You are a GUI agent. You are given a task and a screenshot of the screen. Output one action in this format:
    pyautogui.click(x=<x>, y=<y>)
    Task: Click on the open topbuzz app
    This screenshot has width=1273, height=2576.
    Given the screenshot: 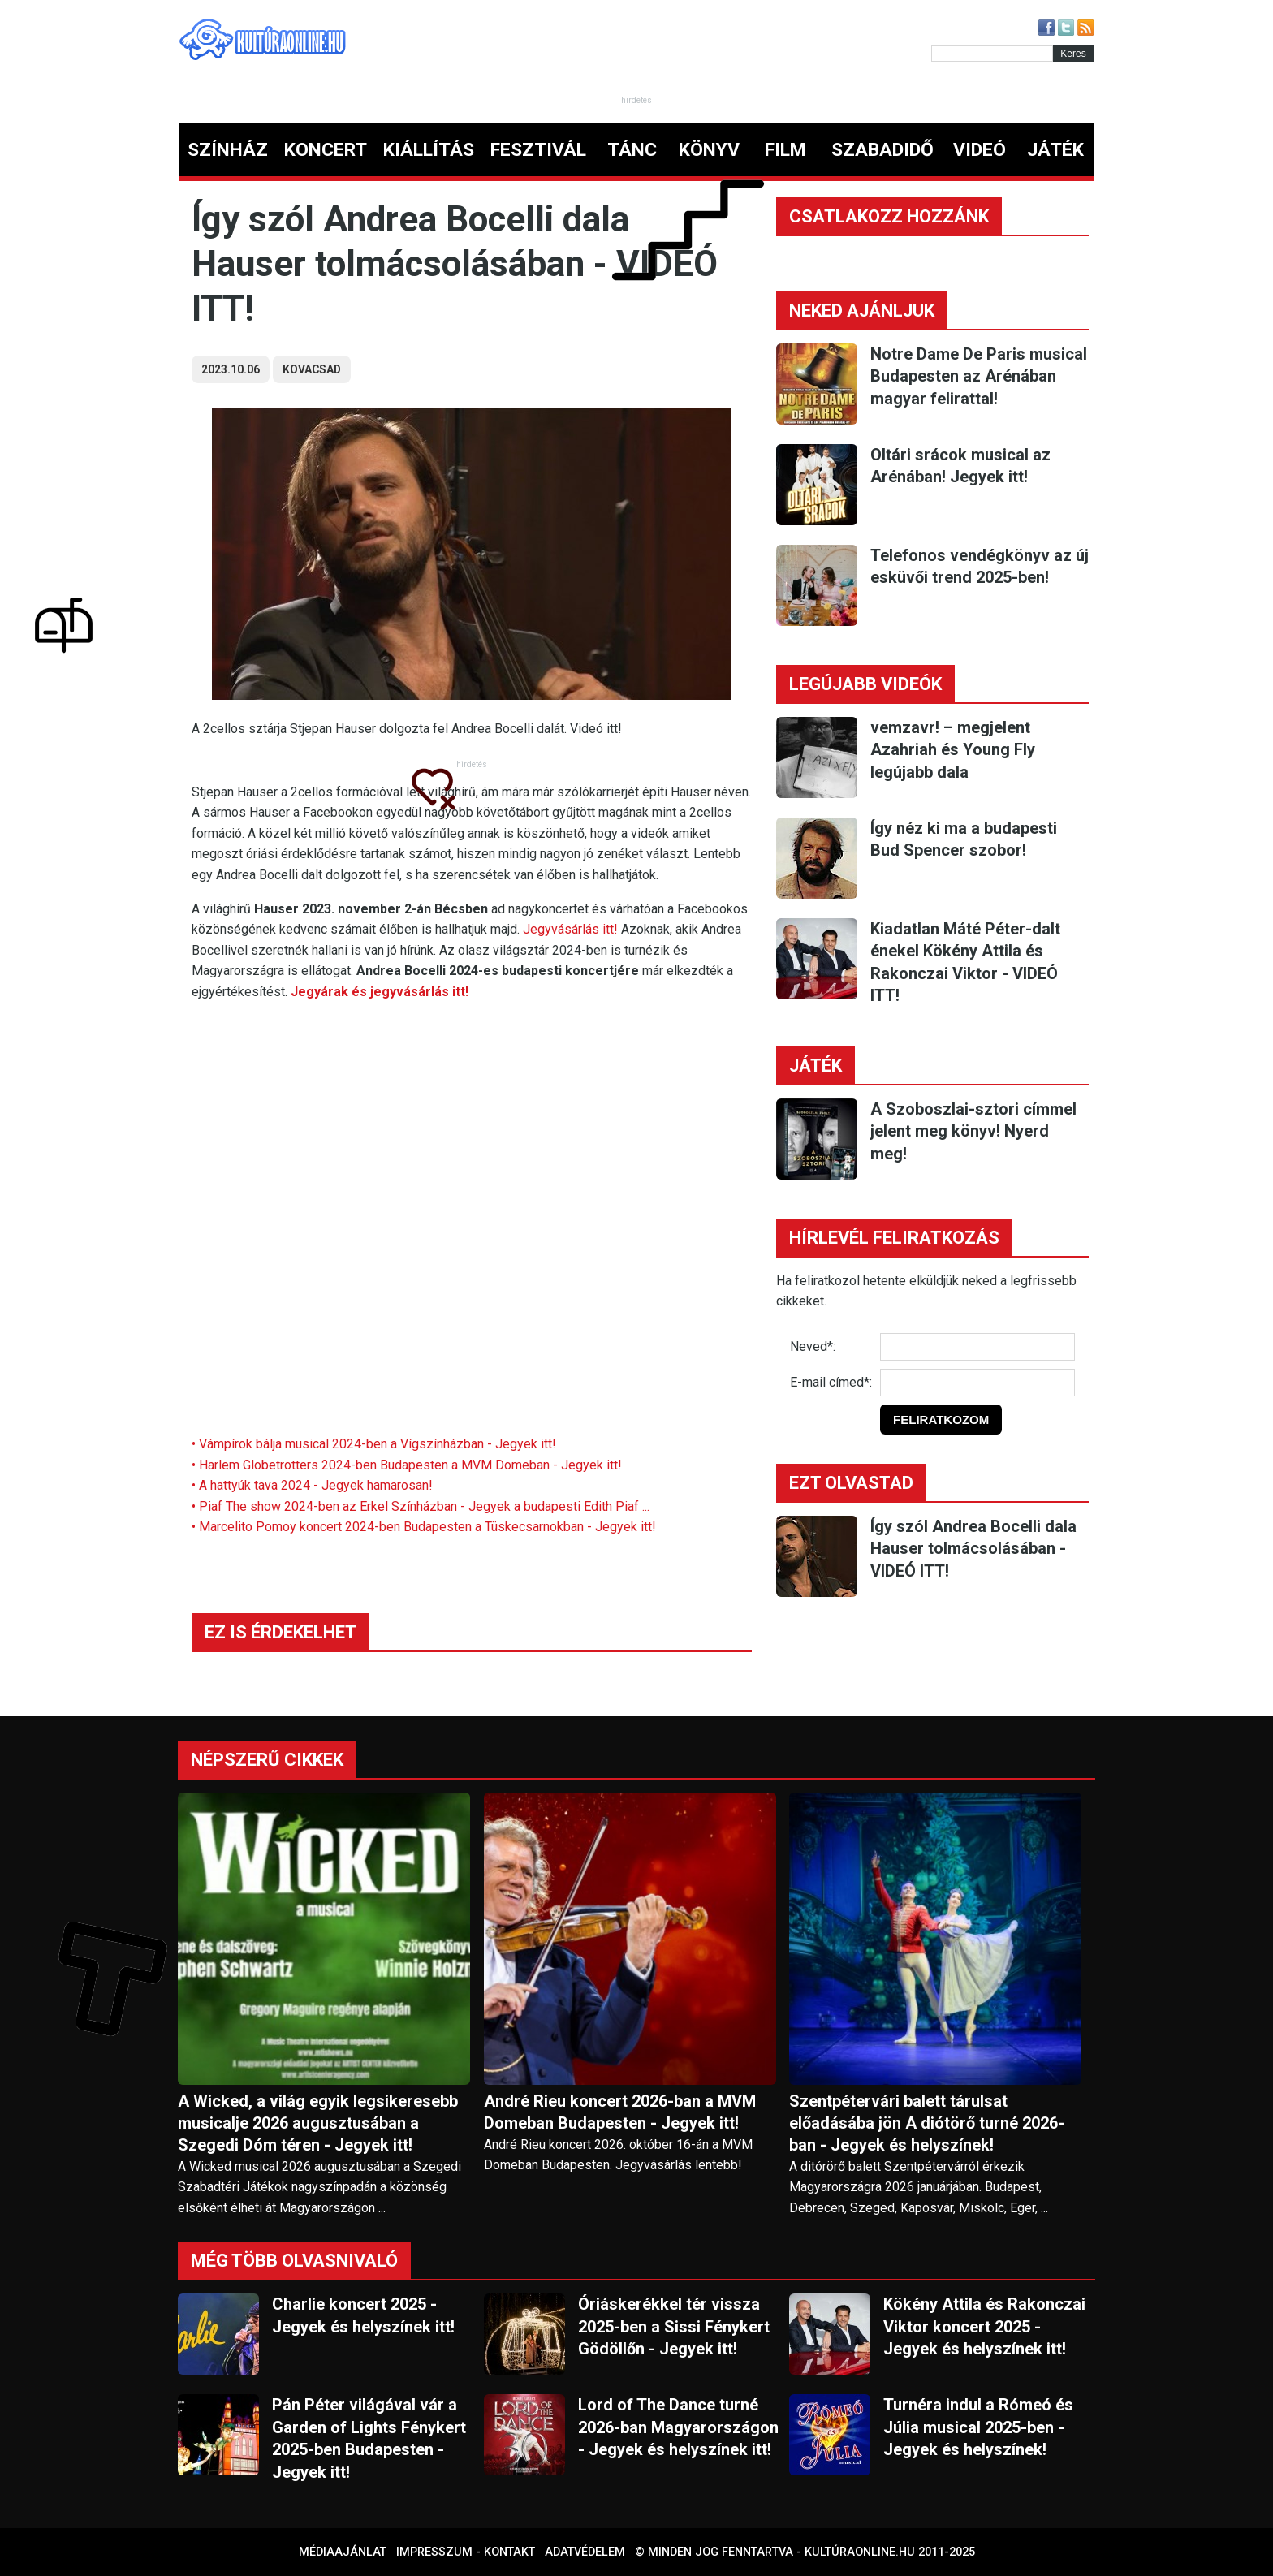 What is the action you would take?
    pyautogui.click(x=110, y=1978)
    